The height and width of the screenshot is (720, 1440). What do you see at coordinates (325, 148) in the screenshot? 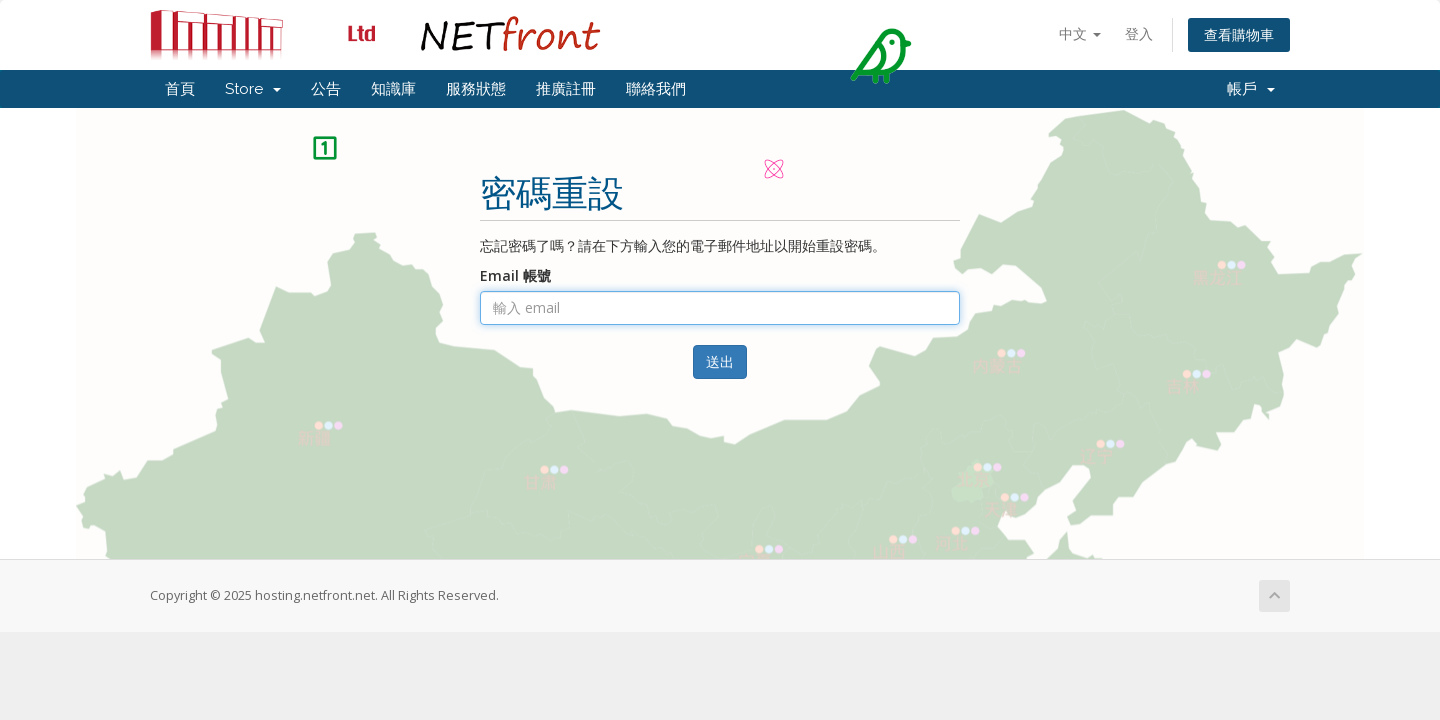
I see `indicates first step in a sequence or process` at bounding box center [325, 148].